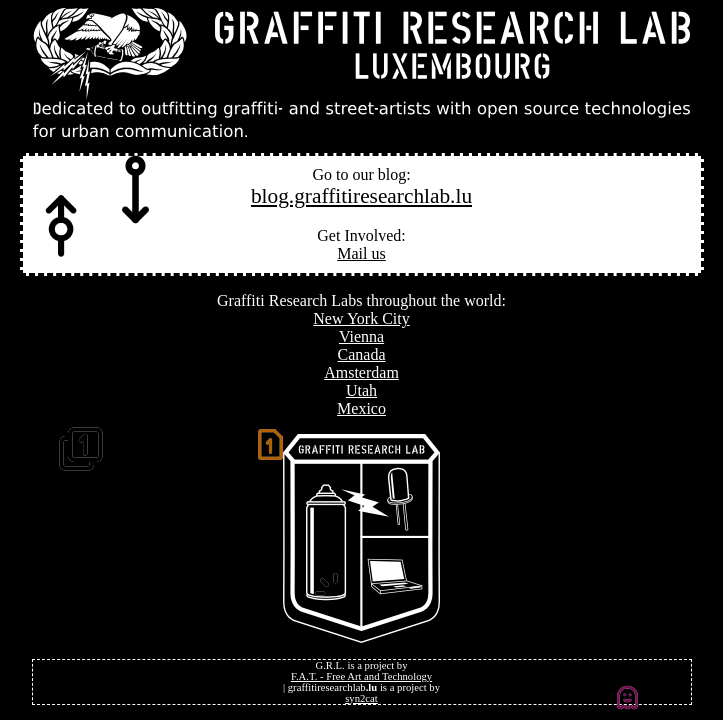 The height and width of the screenshot is (720, 723). What do you see at coordinates (81, 449) in the screenshot?
I see `view first item in a collection` at bounding box center [81, 449].